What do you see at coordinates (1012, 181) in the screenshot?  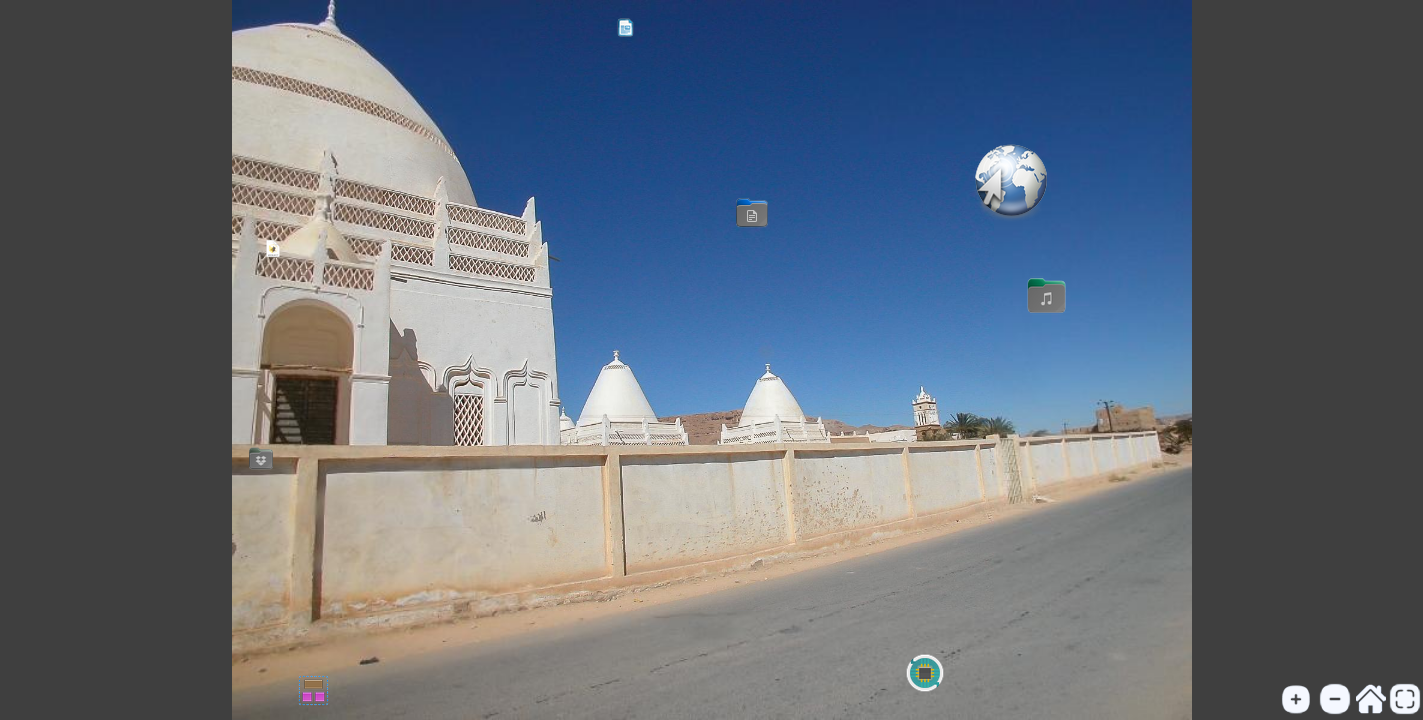 I see `open web browser` at bounding box center [1012, 181].